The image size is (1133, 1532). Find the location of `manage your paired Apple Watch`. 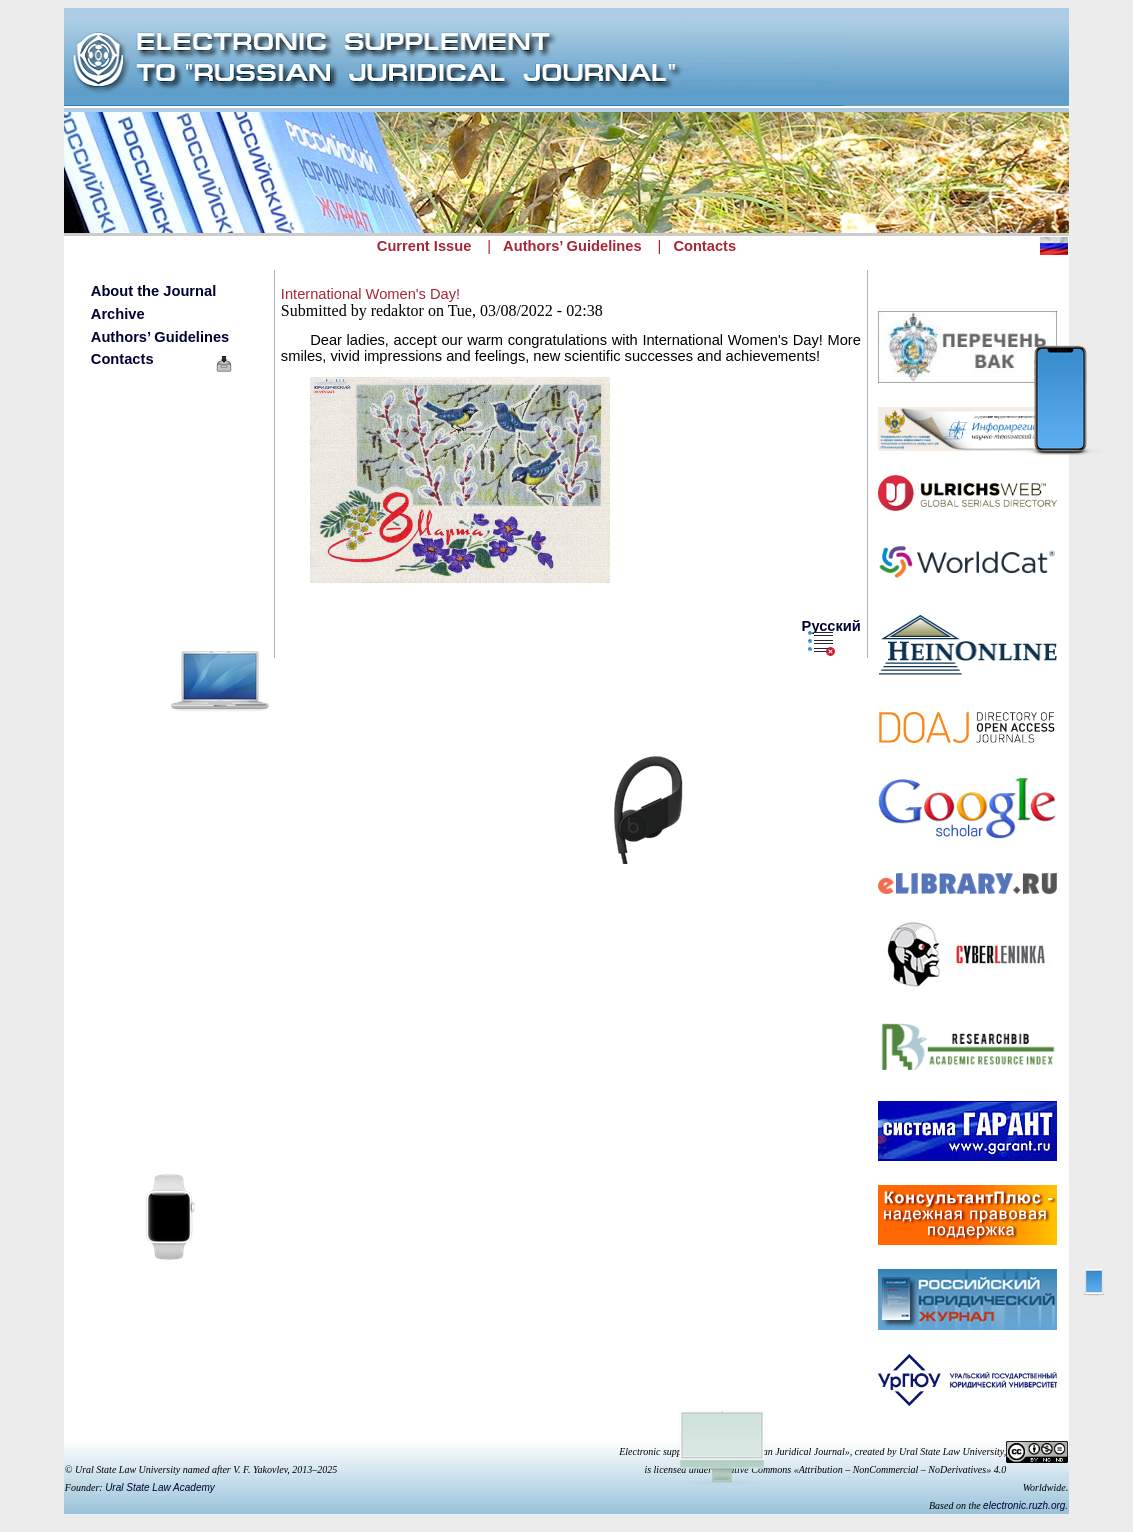

manage your paired Apple Watch is located at coordinates (169, 1217).